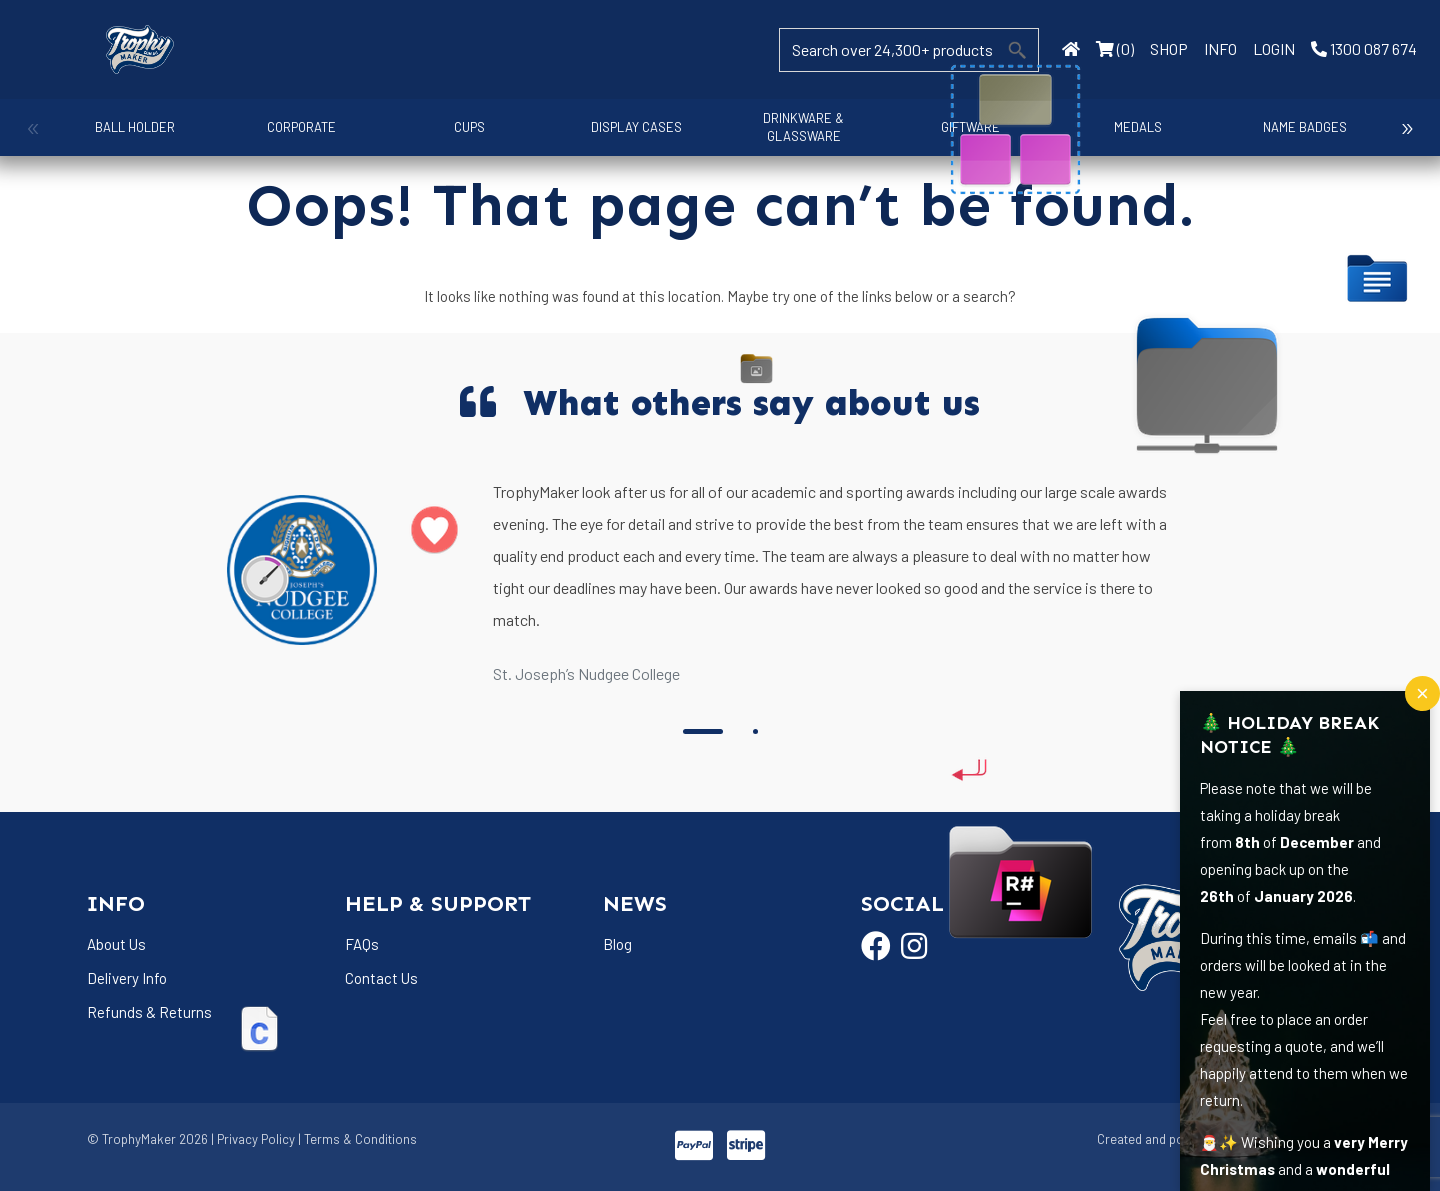 This screenshot has width=1440, height=1191. I want to click on mark item as favorite, so click(434, 529).